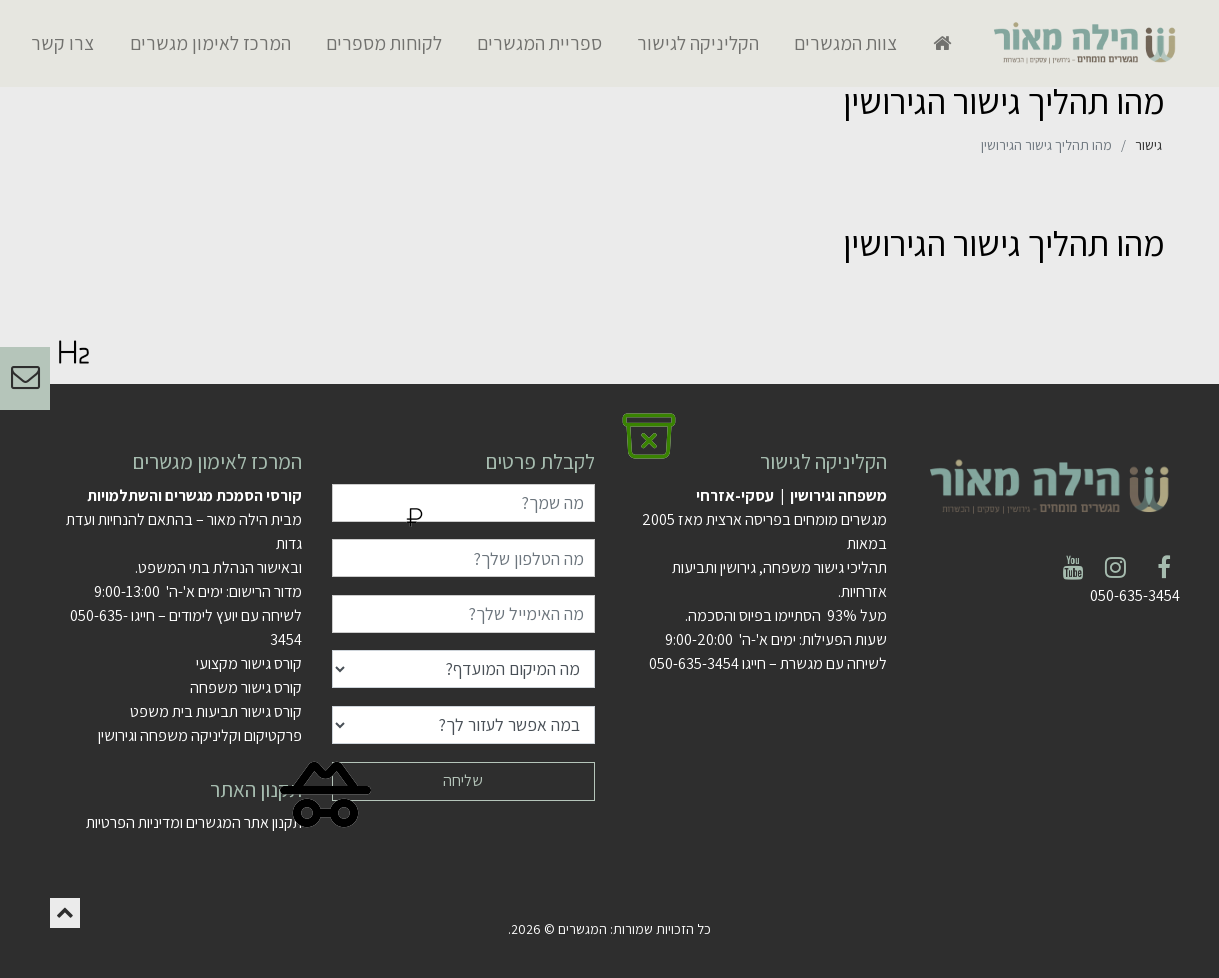  I want to click on format text as heading level 2, so click(74, 352).